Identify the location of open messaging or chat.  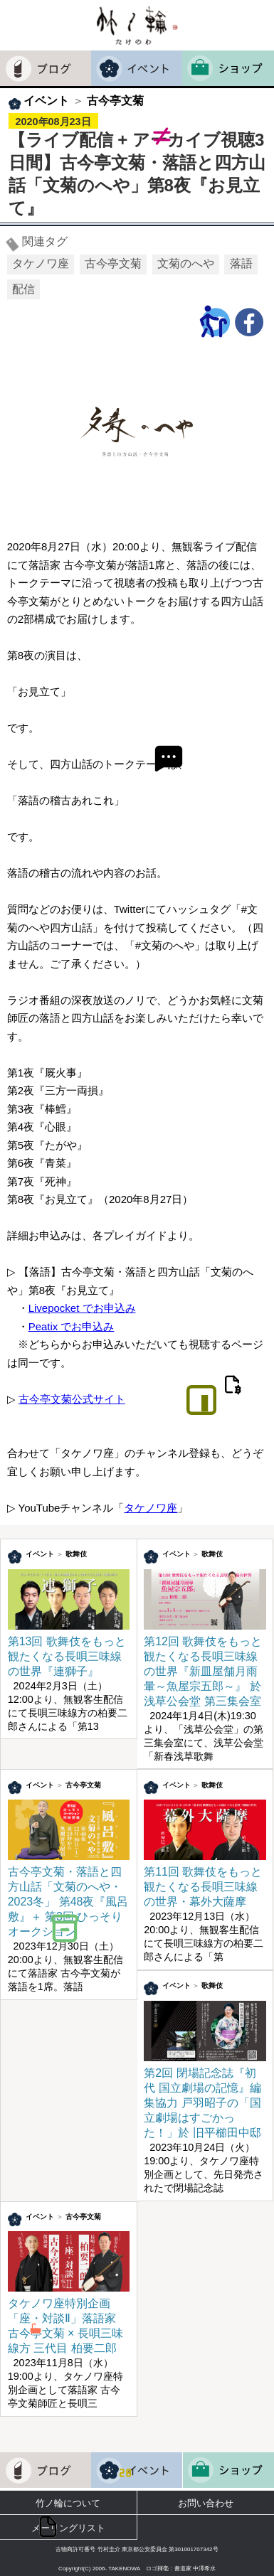
(169, 758).